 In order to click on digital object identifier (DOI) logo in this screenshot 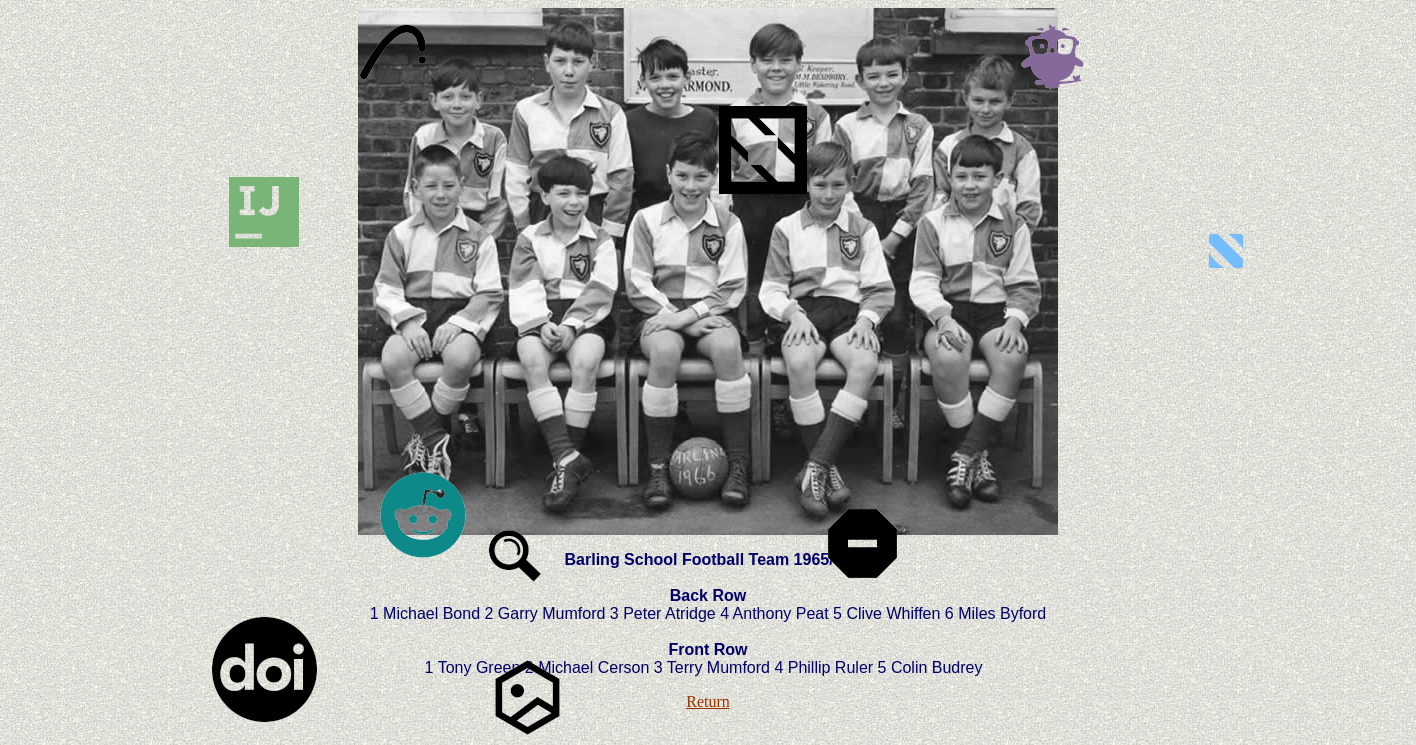, I will do `click(264, 669)`.